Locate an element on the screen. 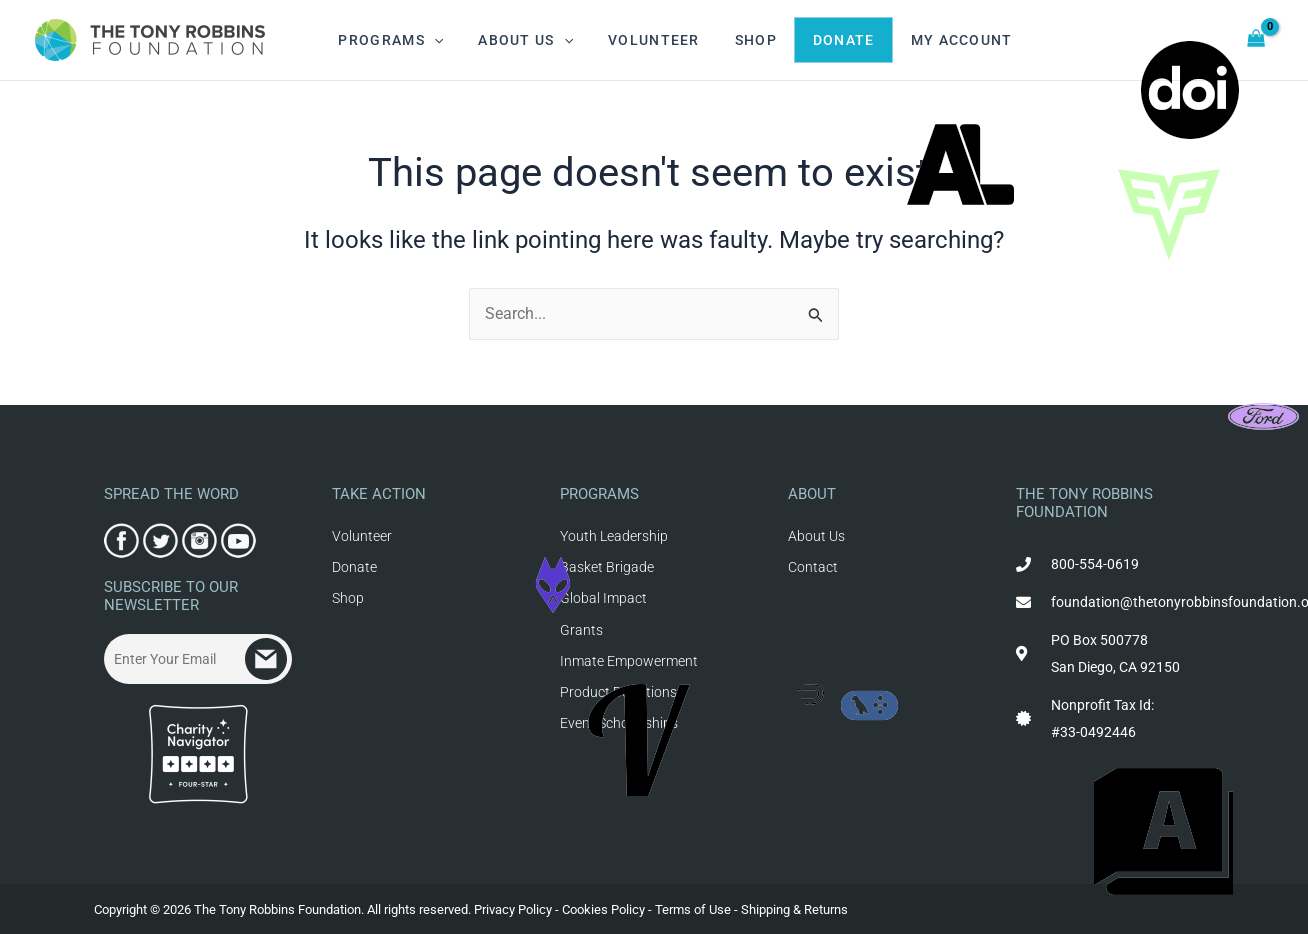 The image size is (1308, 934). vala programming language logo is located at coordinates (639, 740).